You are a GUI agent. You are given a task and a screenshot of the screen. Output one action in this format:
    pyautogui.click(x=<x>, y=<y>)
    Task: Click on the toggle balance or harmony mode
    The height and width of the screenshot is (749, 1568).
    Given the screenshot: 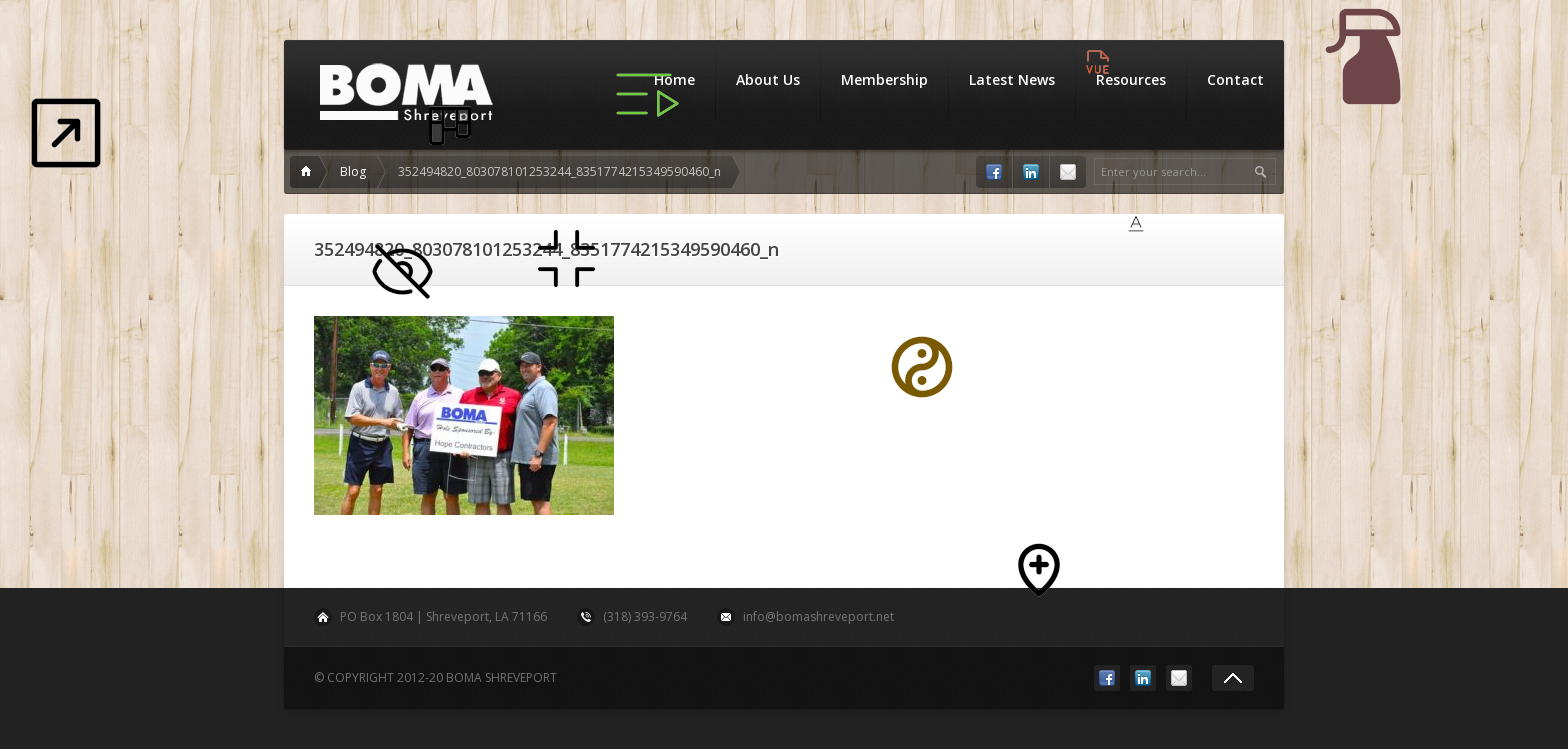 What is the action you would take?
    pyautogui.click(x=922, y=367)
    